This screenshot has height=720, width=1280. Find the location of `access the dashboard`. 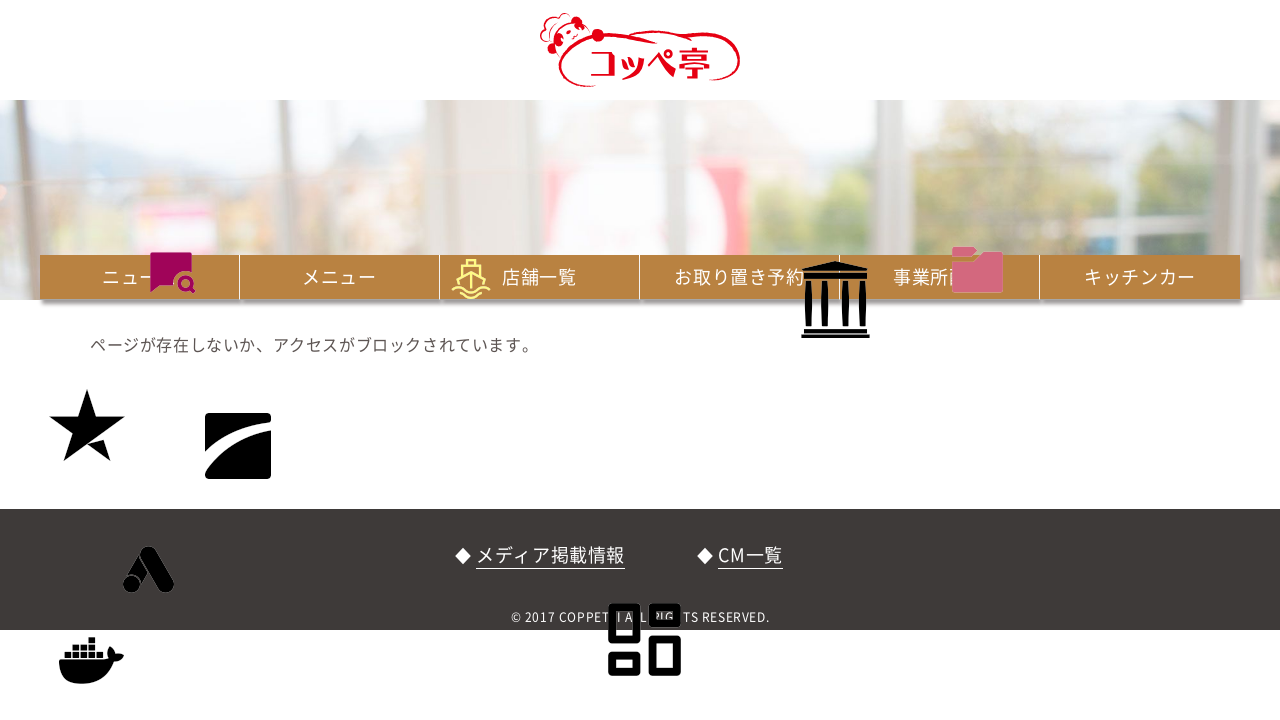

access the dashboard is located at coordinates (644, 639).